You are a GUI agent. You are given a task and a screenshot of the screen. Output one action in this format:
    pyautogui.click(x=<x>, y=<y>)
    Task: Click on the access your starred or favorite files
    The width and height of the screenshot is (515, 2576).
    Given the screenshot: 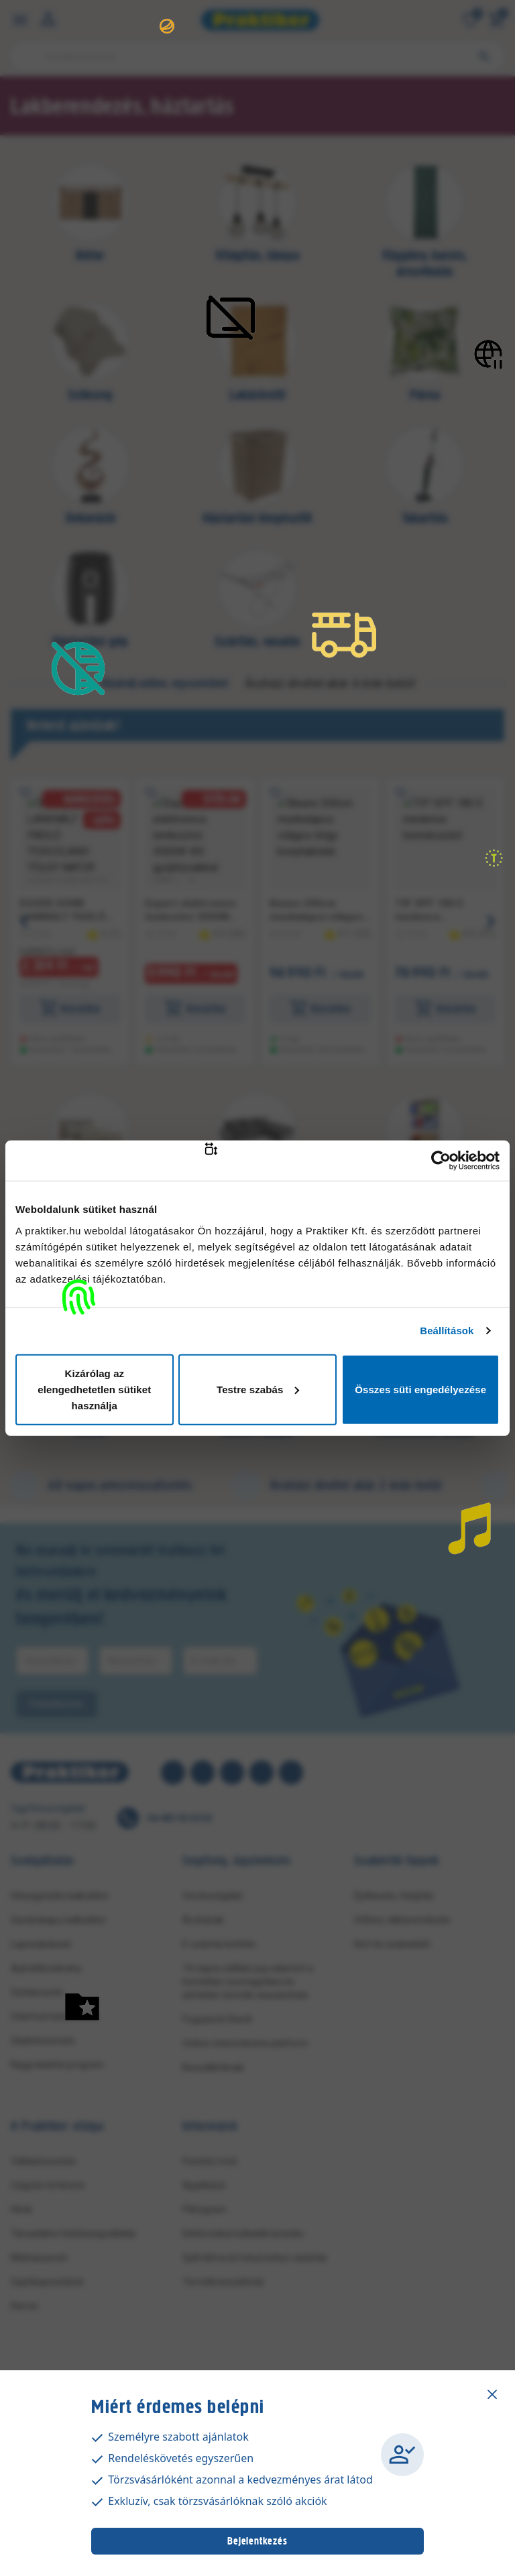 What is the action you would take?
    pyautogui.click(x=82, y=2006)
    